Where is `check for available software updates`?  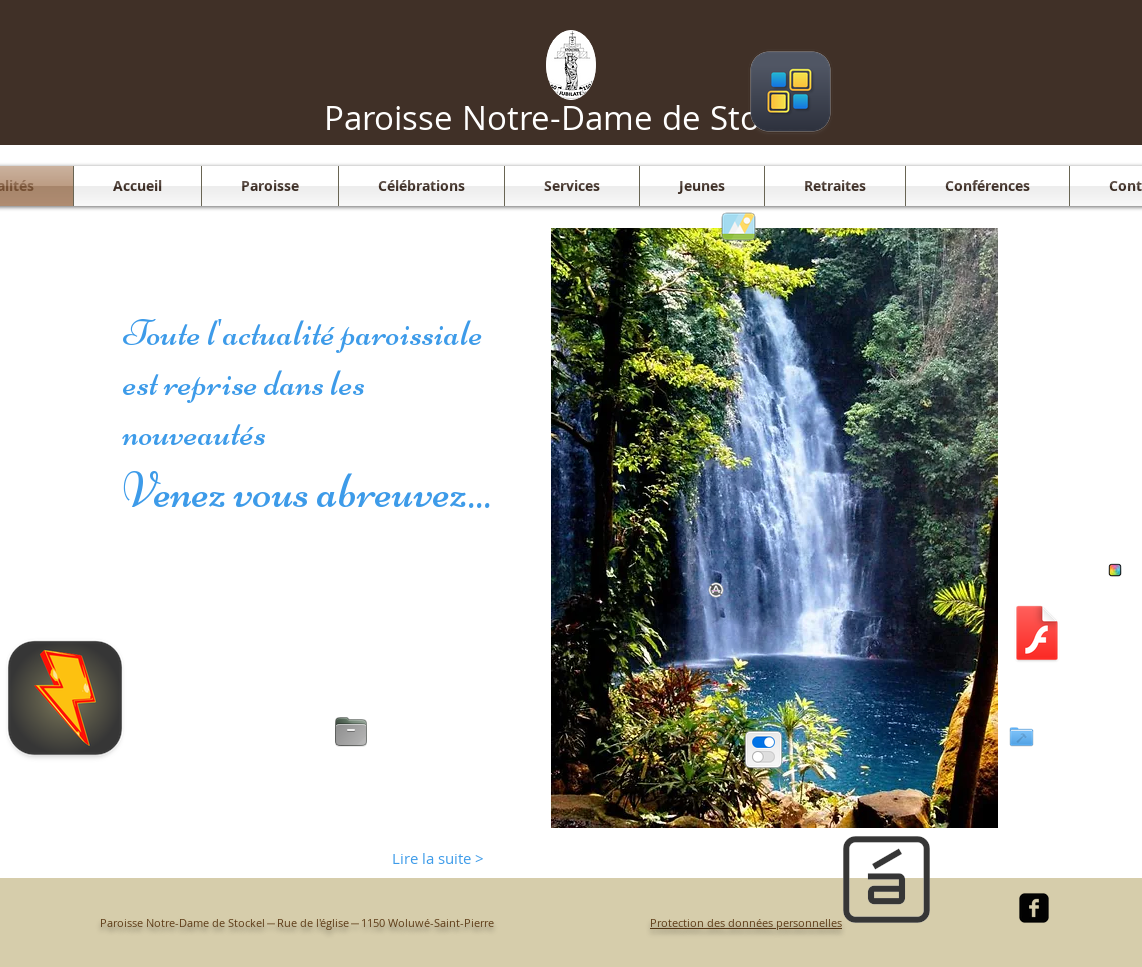
check for available software updates is located at coordinates (716, 590).